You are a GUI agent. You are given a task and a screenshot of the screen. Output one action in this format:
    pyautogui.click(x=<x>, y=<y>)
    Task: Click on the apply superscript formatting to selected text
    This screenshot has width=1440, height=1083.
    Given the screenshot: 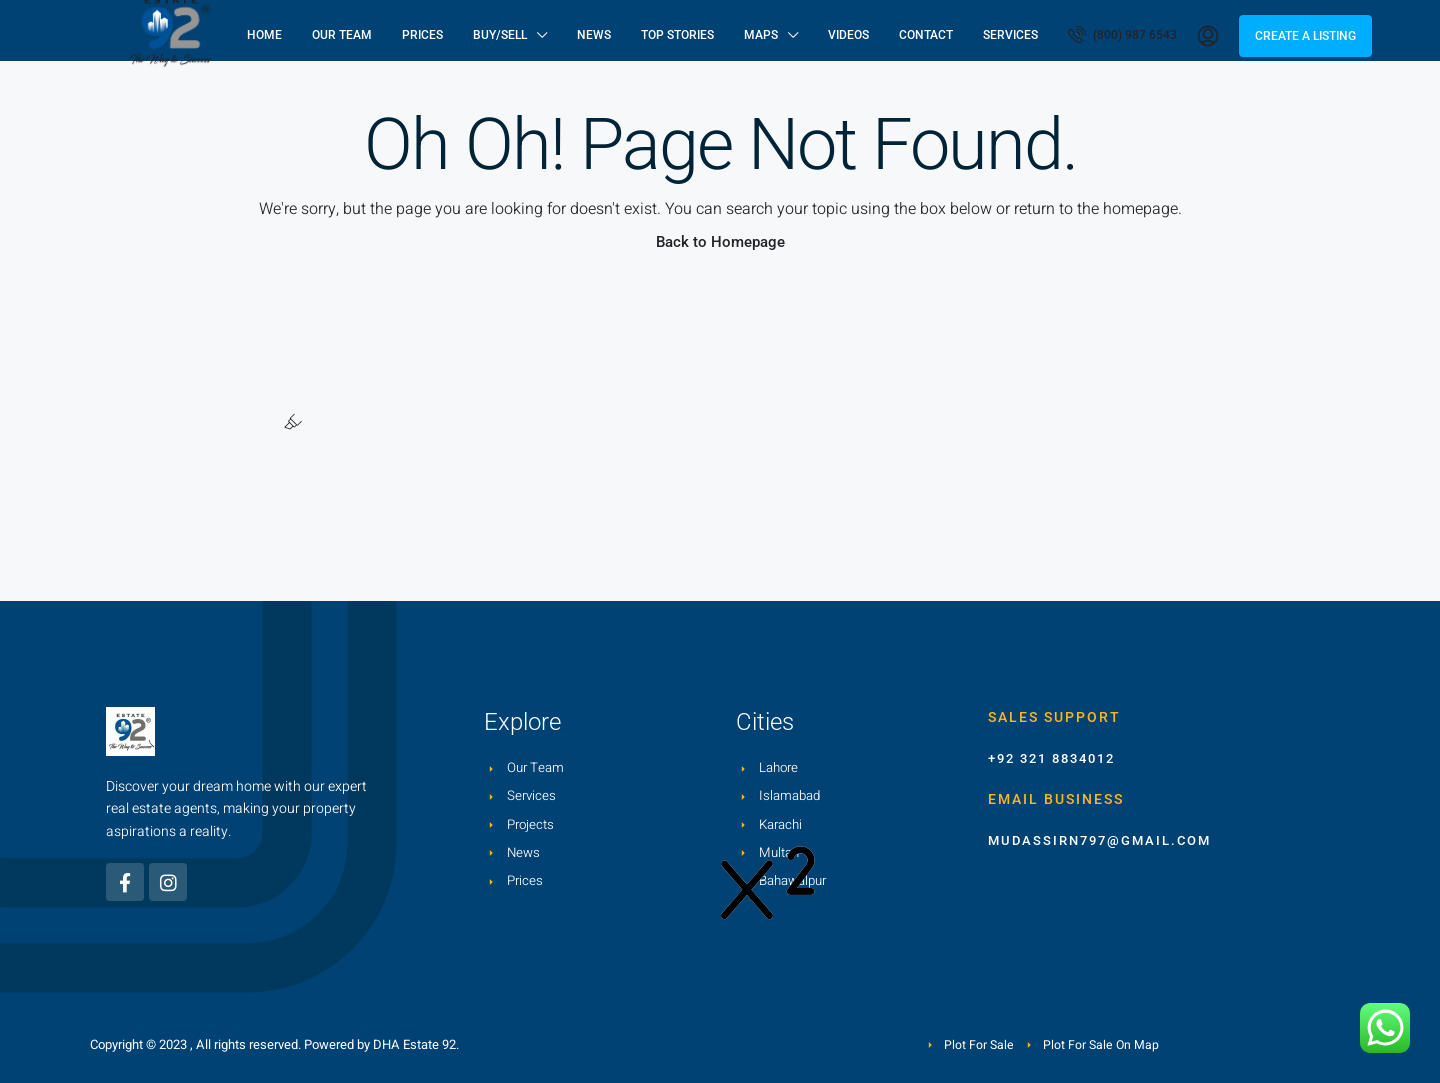 What is the action you would take?
    pyautogui.click(x=762, y=884)
    